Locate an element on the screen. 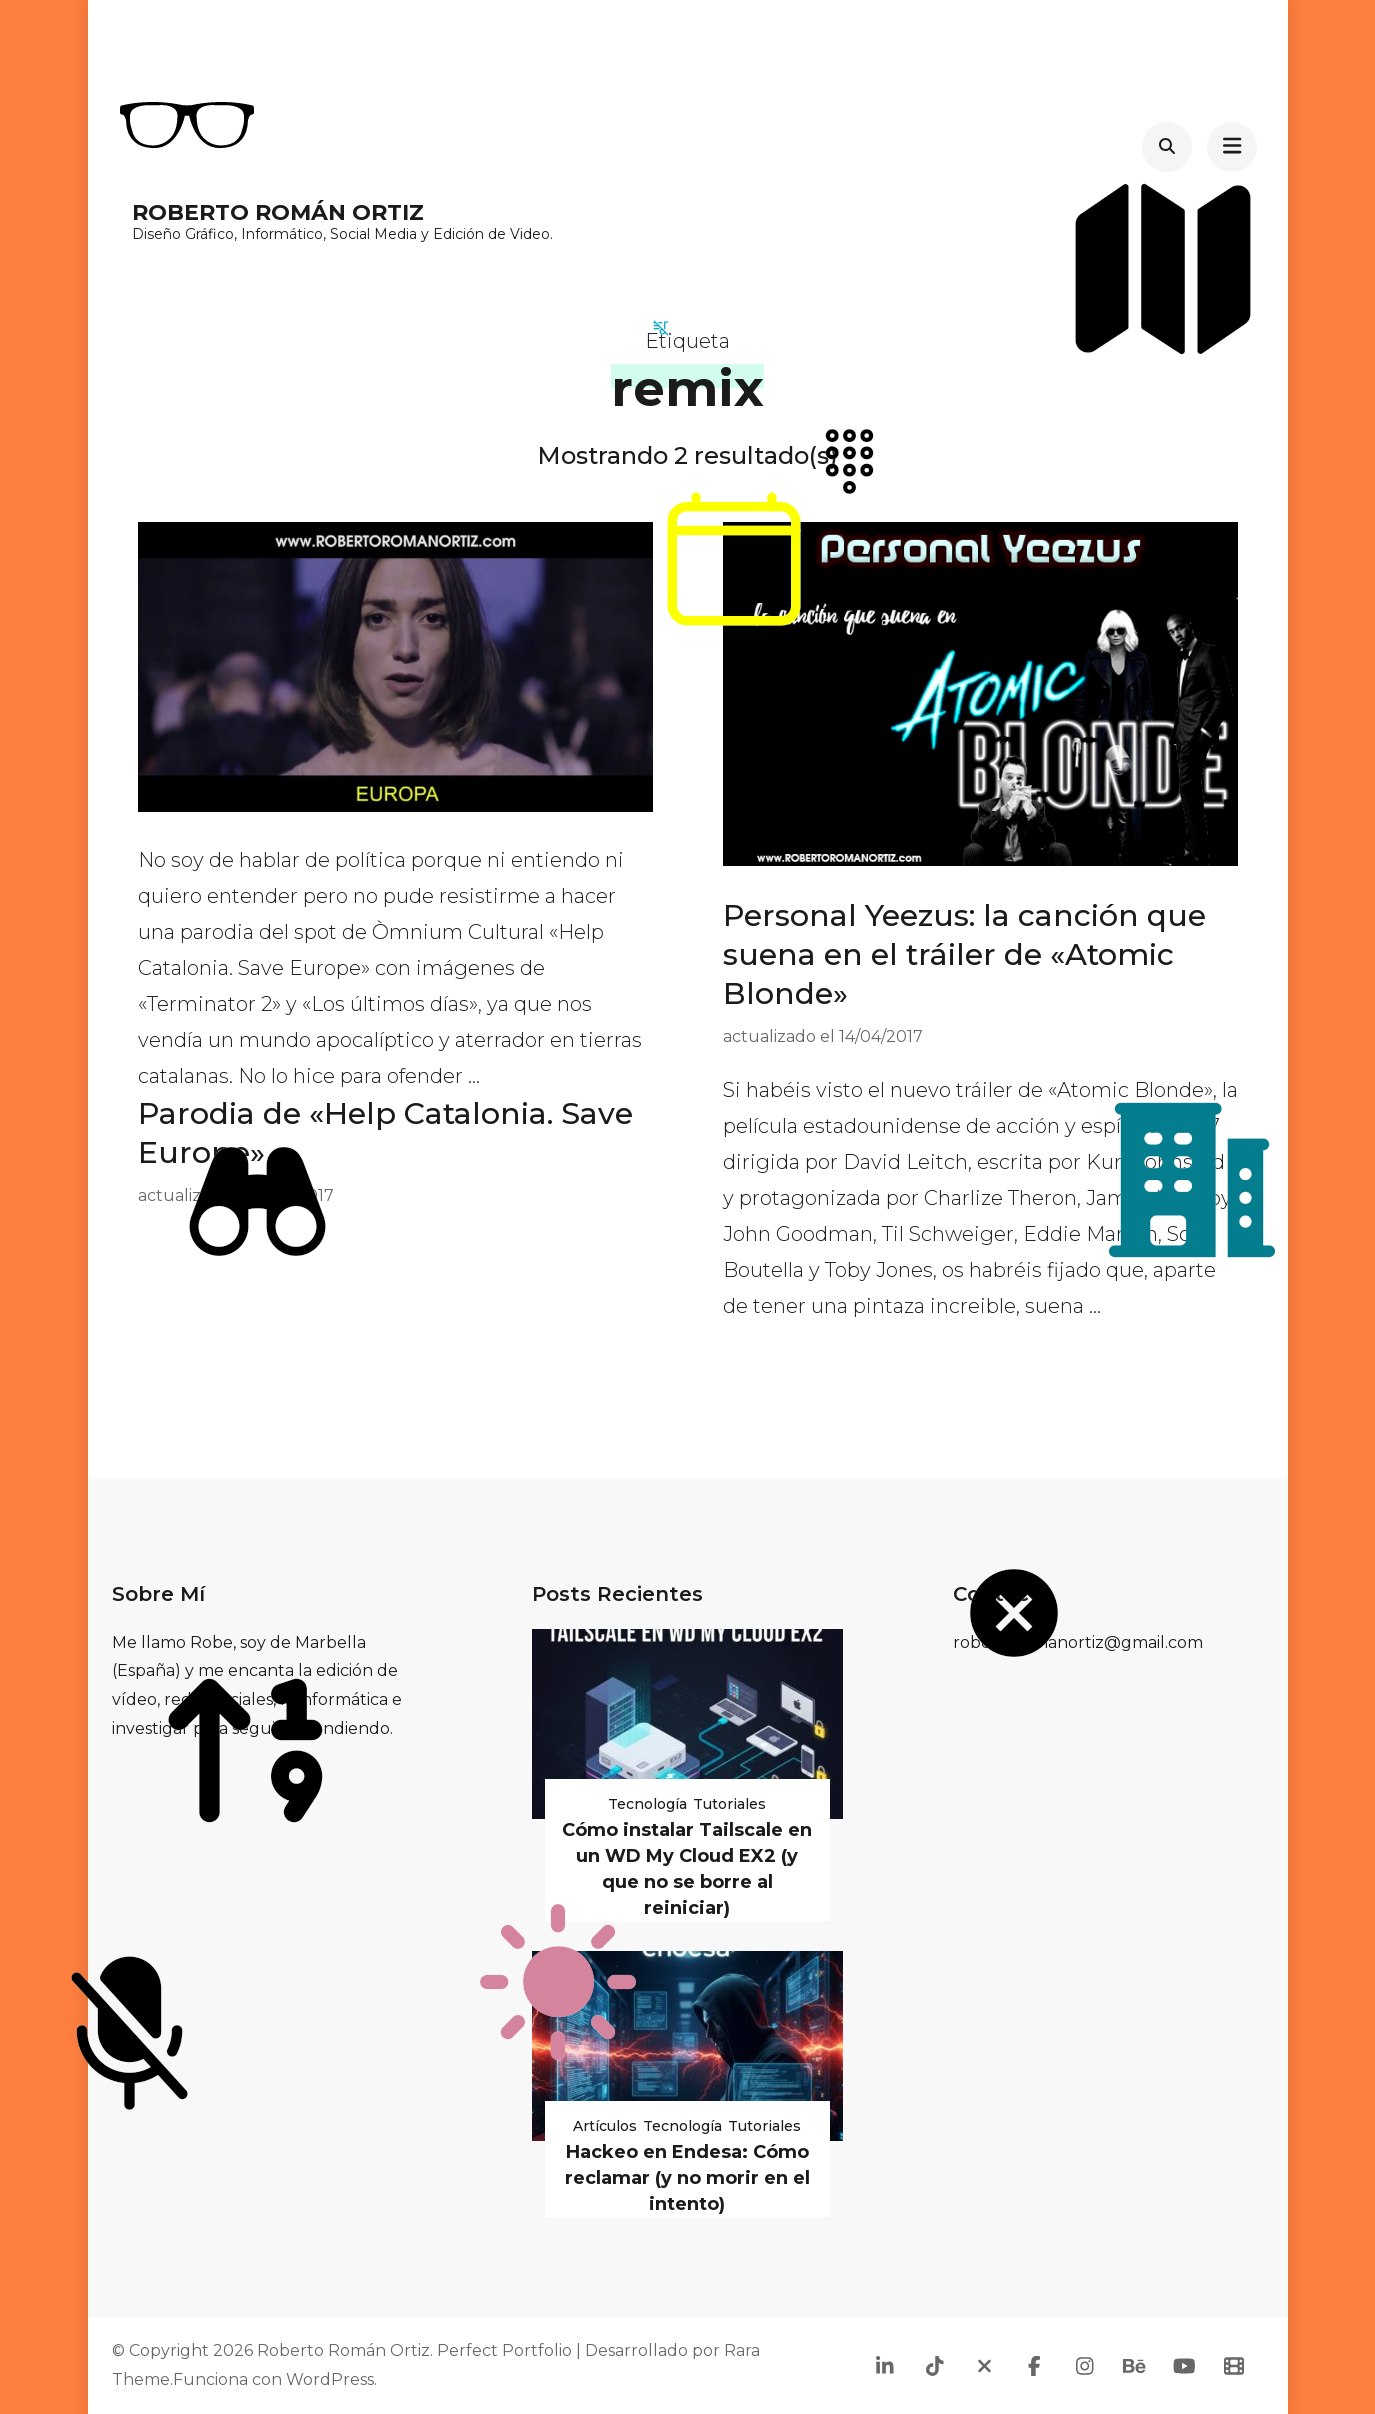 The image size is (1375, 2414). view empty calendar or schedule is located at coordinates (734, 559).